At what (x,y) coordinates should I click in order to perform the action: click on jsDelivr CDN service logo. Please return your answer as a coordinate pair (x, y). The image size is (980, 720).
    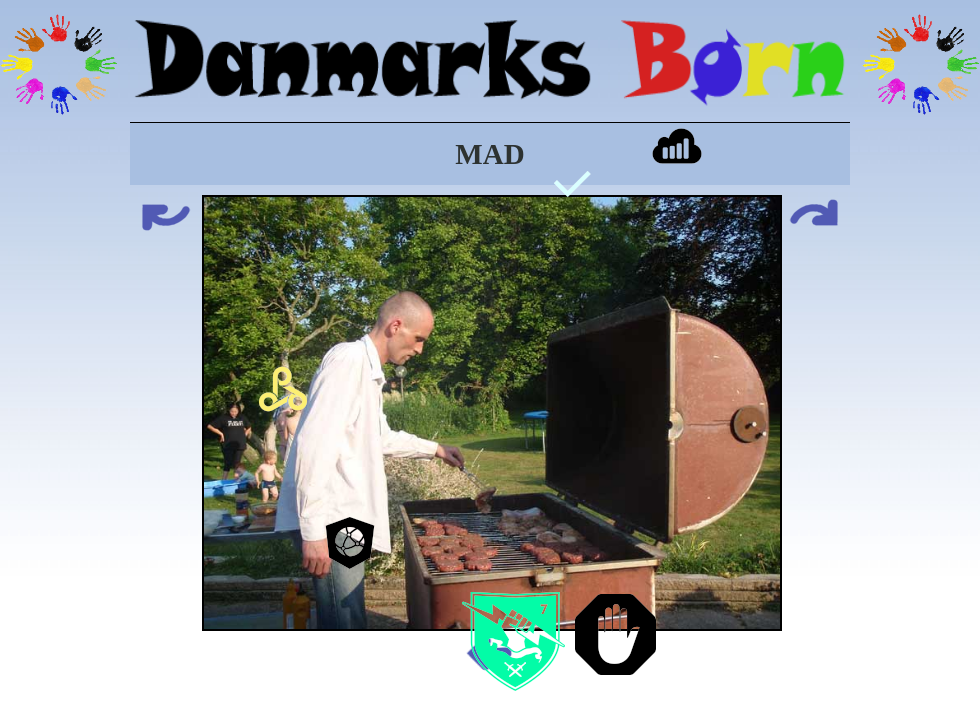
    Looking at the image, I should click on (350, 543).